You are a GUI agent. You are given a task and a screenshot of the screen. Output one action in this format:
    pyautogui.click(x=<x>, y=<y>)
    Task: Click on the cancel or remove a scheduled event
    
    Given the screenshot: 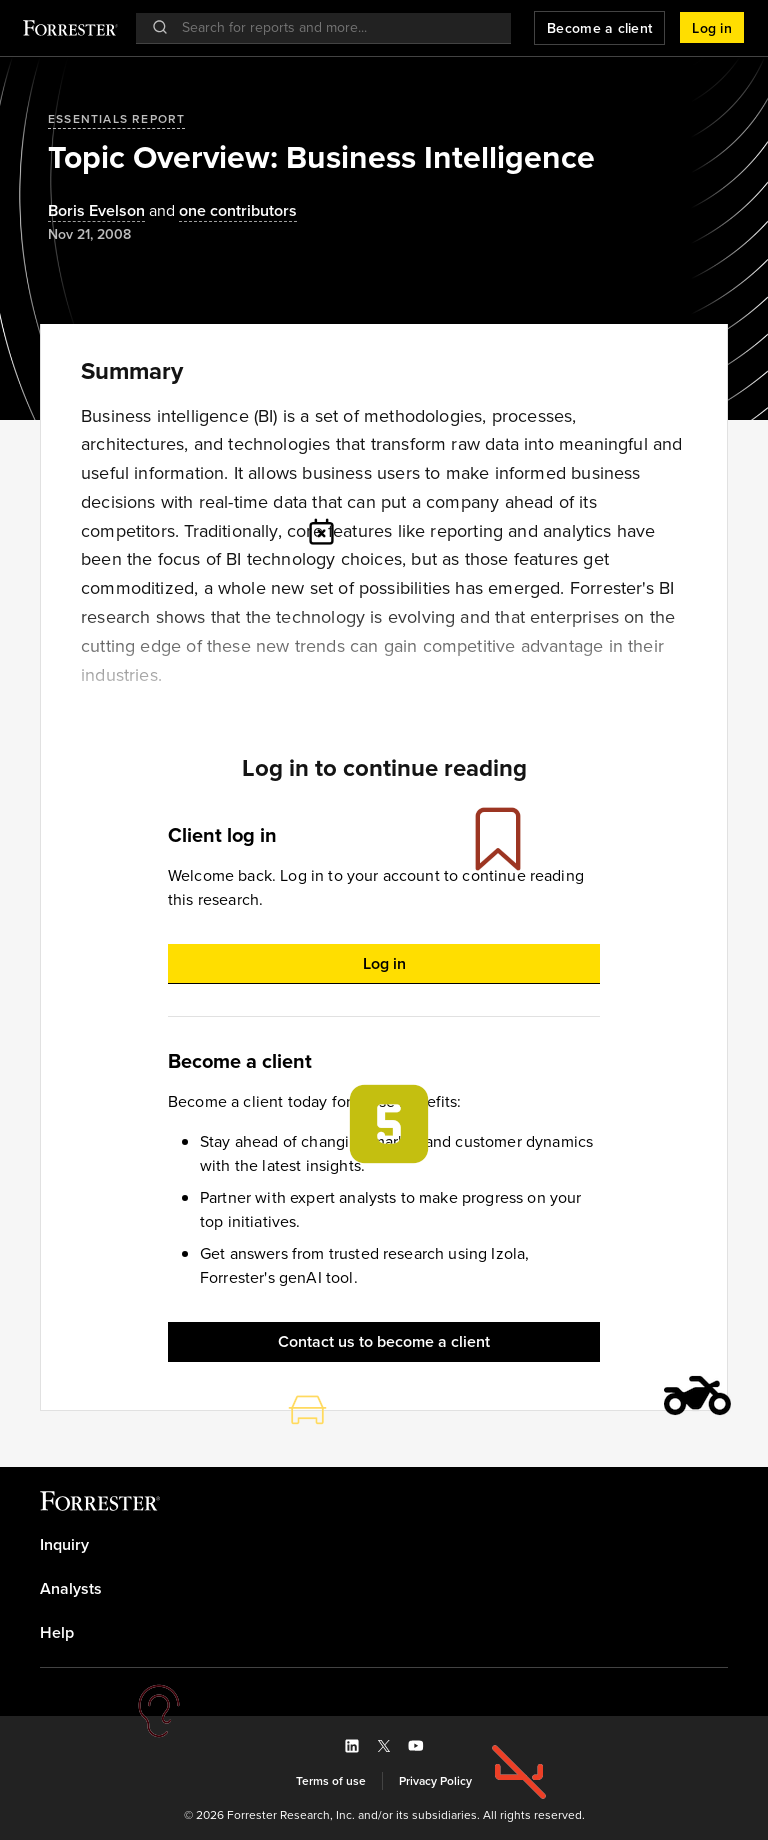 What is the action you would take?
    pyautogui.click(x=321, y=532)
    